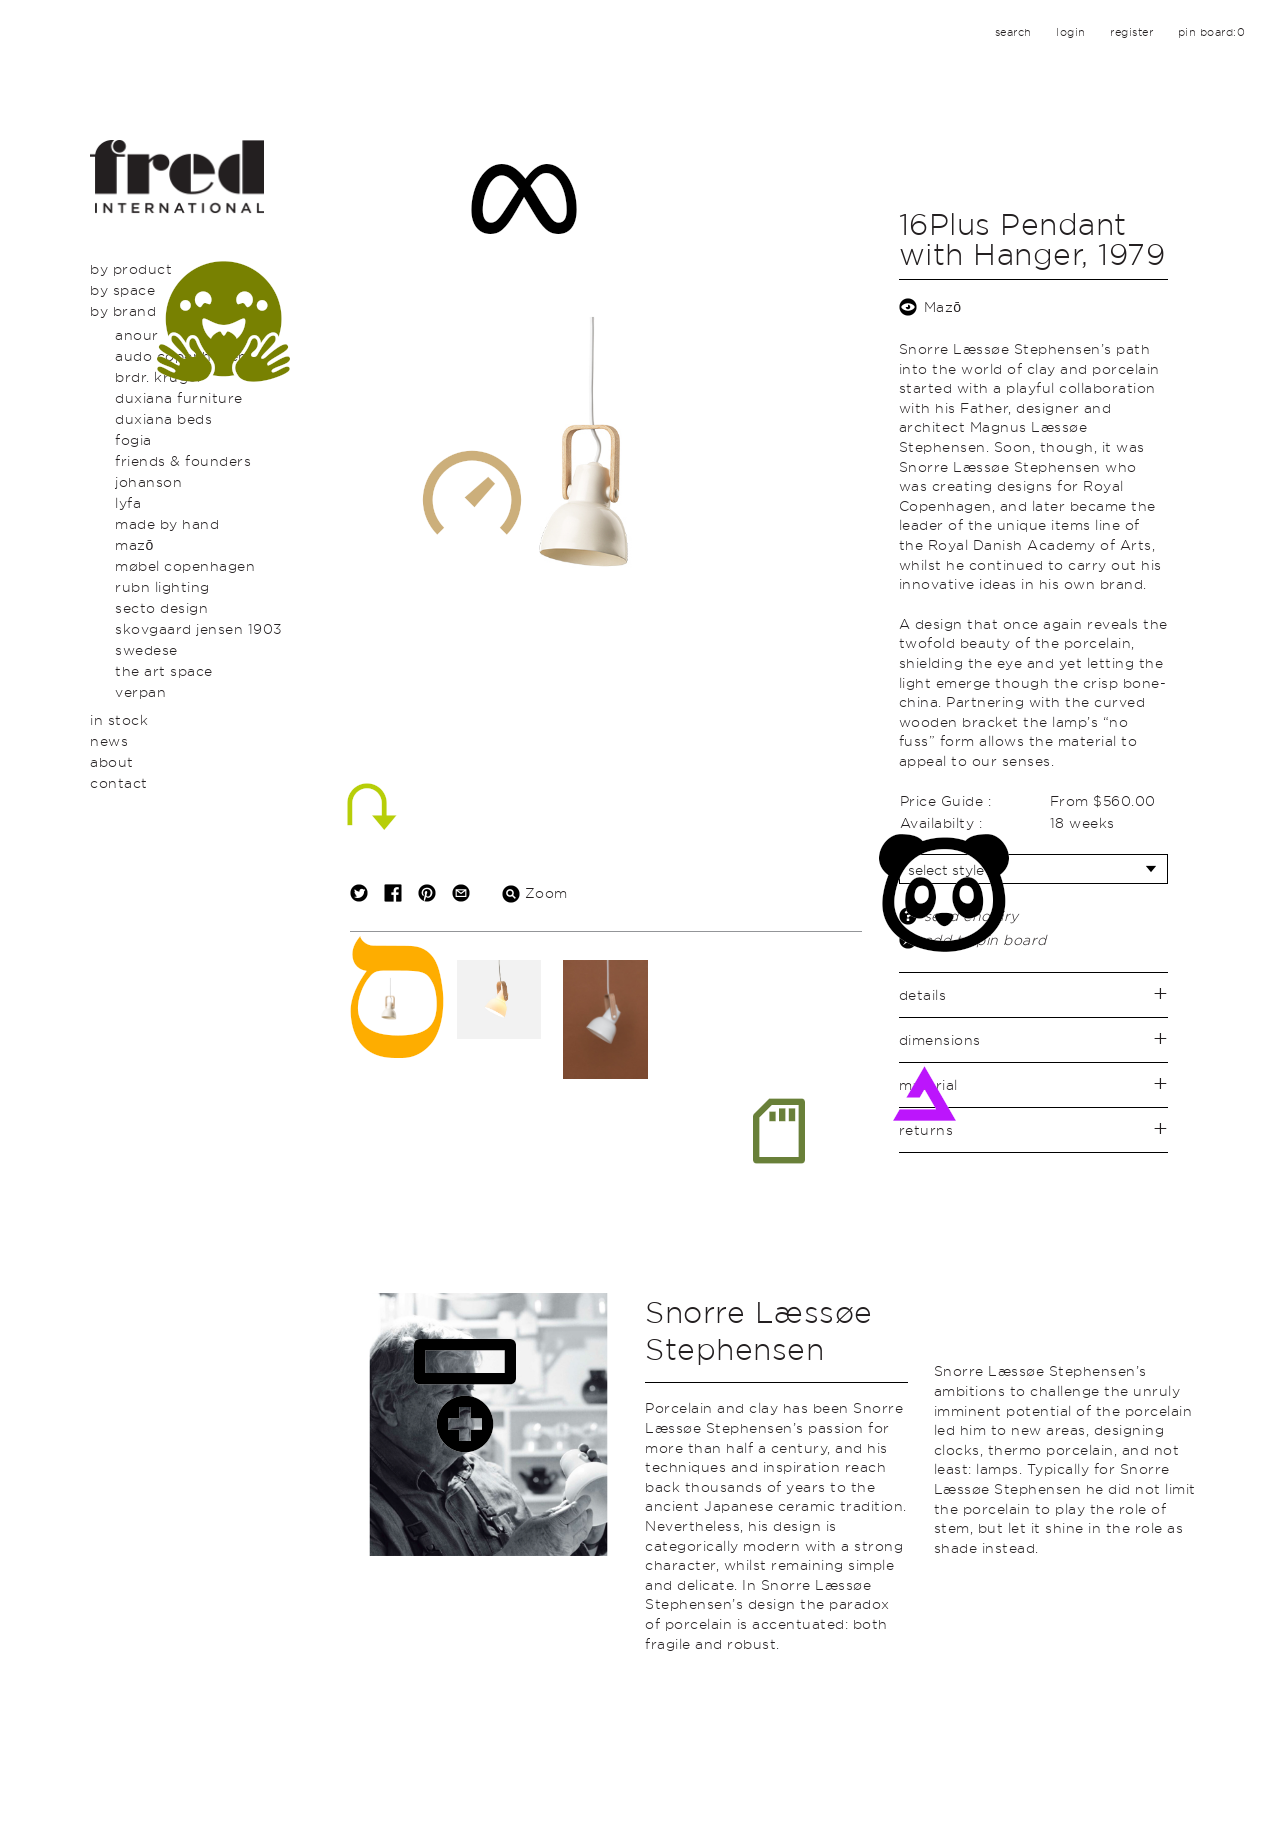 The image size is (1280, 1839). I want to click on increase playback speed, so click(472, 495).